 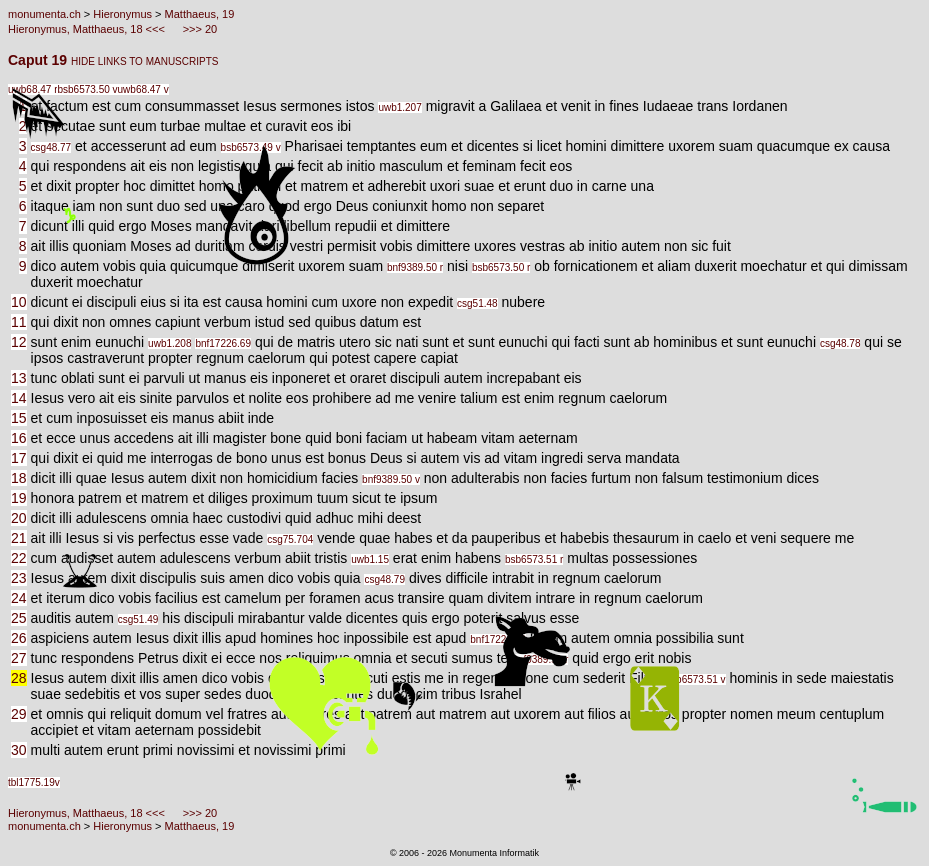 What do you see at coordinates (532, 648) in the screenshot?
I see `camel-related game content or desert theme` at bounding box center [532, 648].